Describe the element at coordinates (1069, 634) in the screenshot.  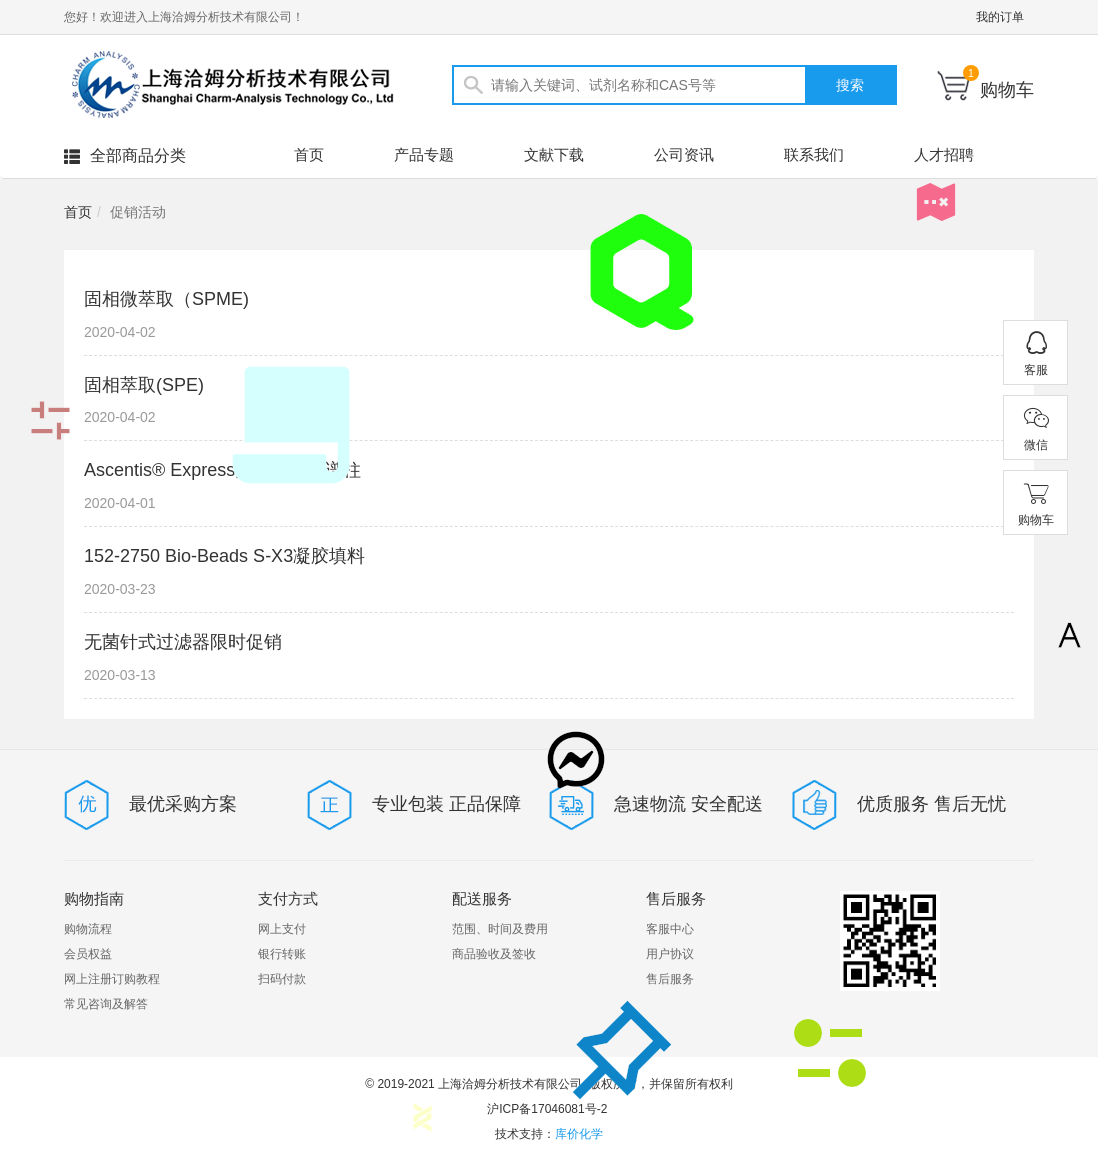
I see `change the font family in a text editor` at that location.